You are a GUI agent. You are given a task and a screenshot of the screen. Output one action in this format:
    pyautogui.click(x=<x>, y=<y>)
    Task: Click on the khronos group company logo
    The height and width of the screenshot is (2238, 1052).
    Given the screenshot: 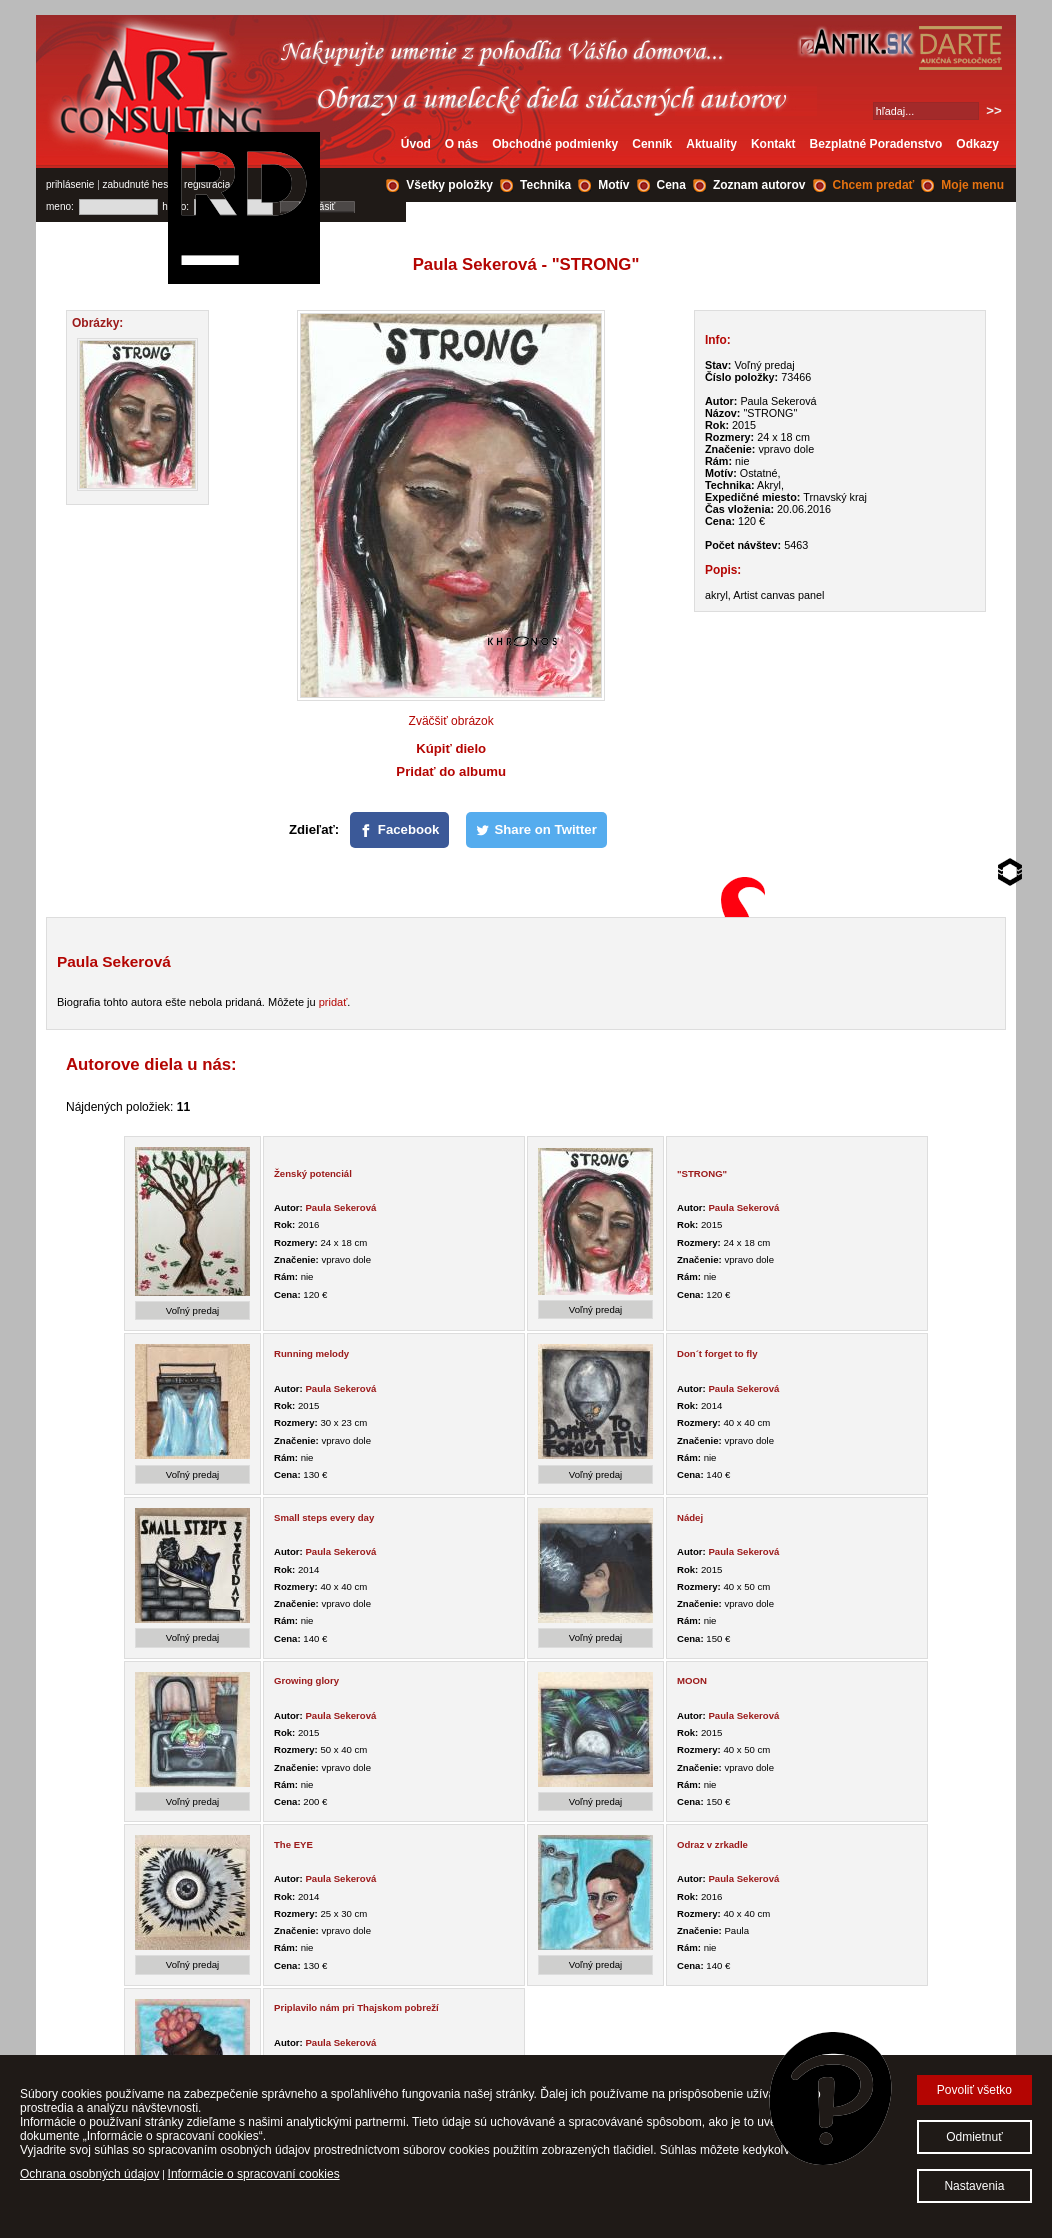 What is the action you would take?
    pyautogui.click(x=523, y=642)
    